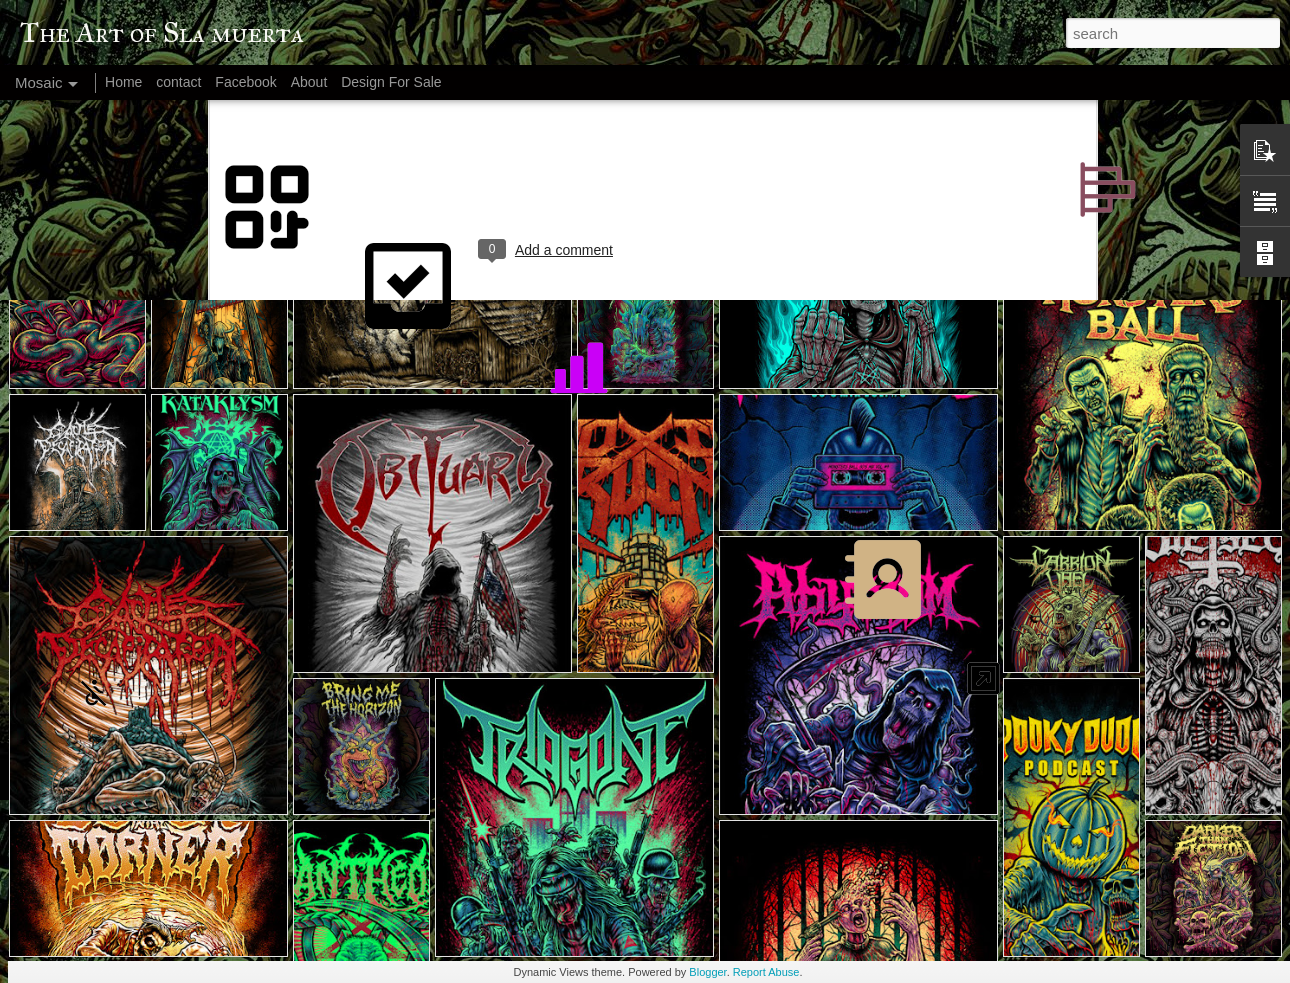 The width and height of the screenshot is (1290, 983). I want to click on view analytics or statistics, so click(579, 369).